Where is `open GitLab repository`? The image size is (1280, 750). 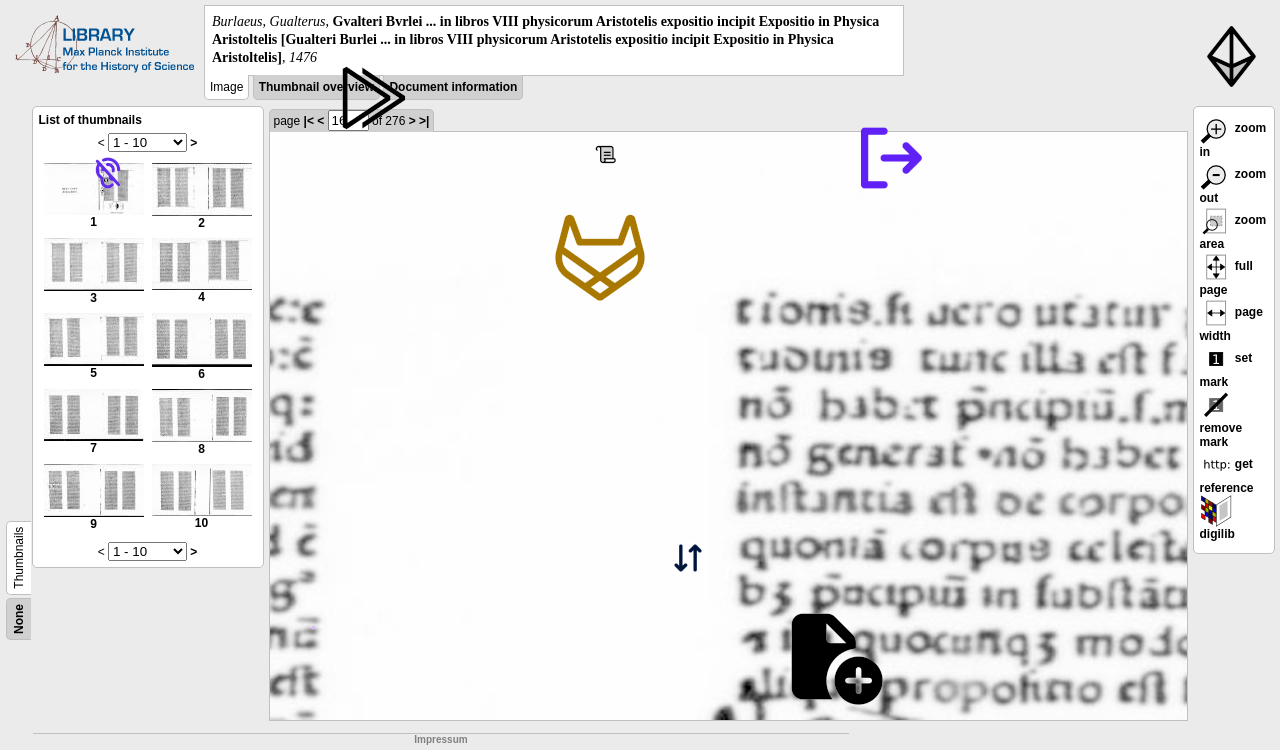
open GitLab repository is located at coordinates (600, 256).